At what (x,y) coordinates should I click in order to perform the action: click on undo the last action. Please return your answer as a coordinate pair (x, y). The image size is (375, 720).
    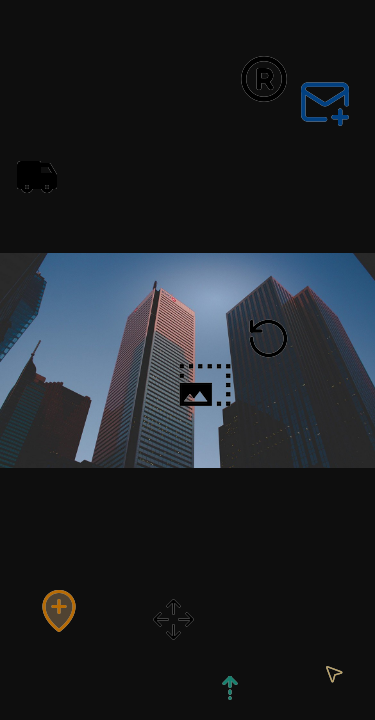
    Looking at the image, I should click on (268, 338).